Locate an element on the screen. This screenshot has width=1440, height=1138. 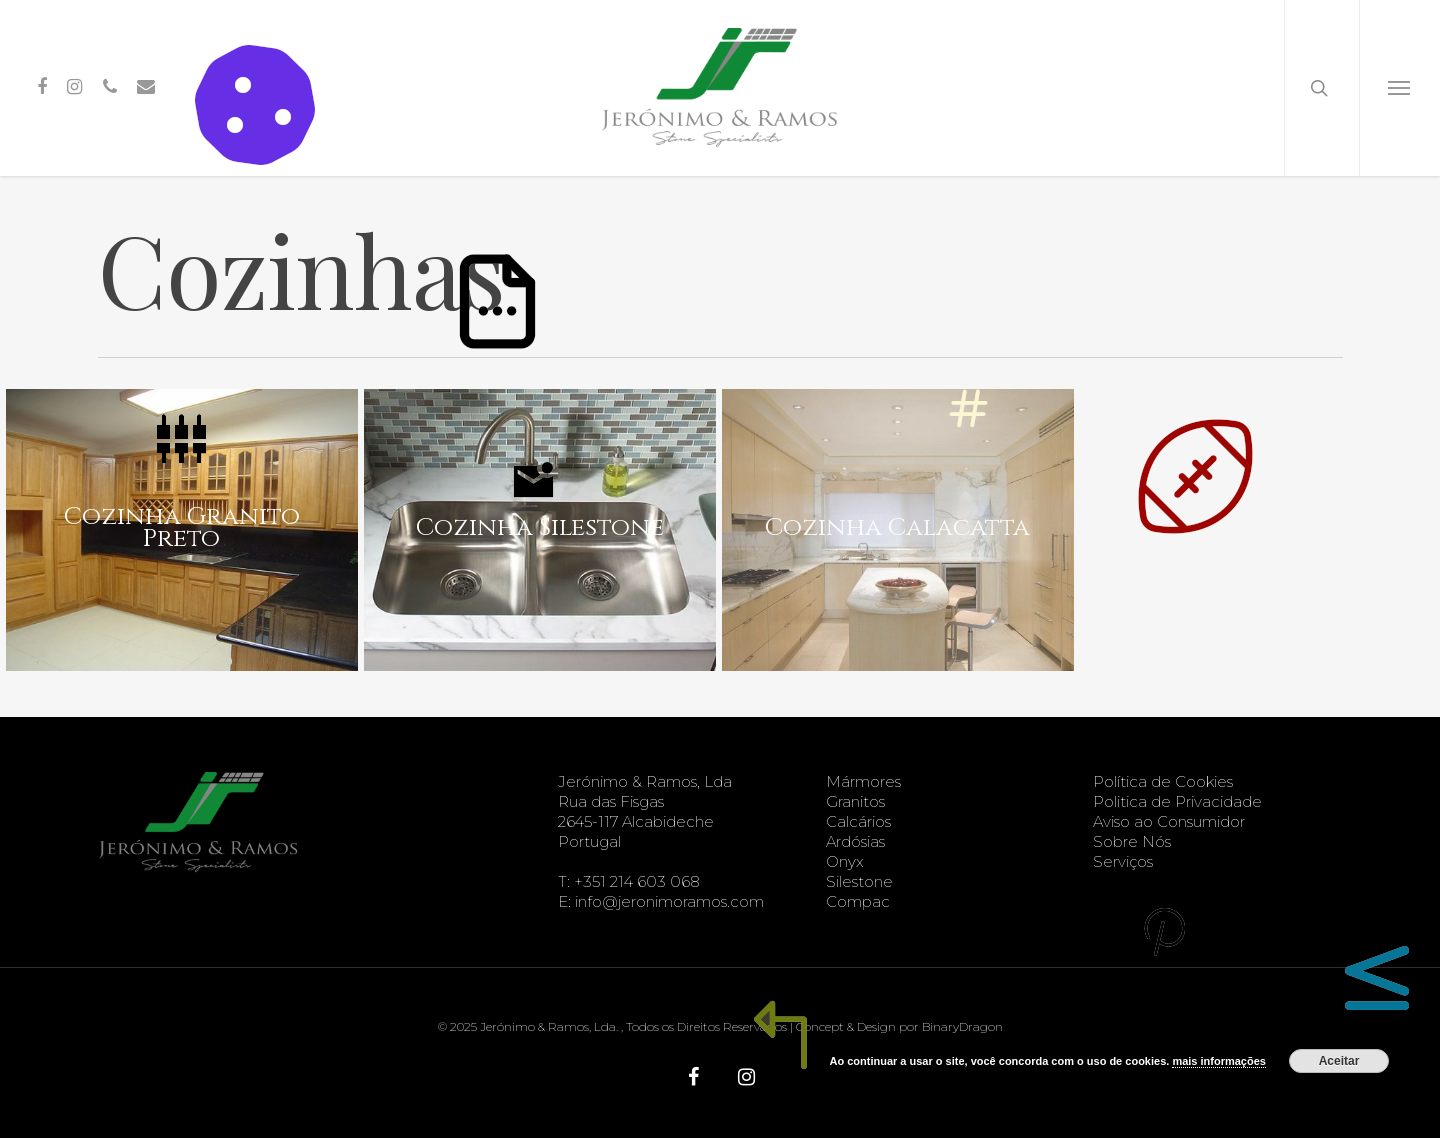
access a text channel in discord is located at coordinates (968, 408).